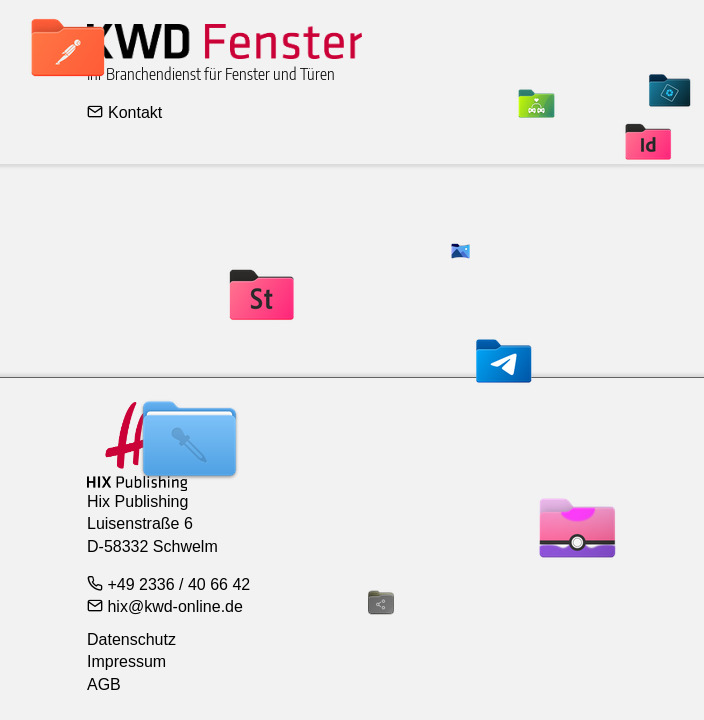 The height and width of the screenshot is (720, 704). Describe the element at coordinates (503, 362) in the screenshot. I see `open folder containing Telegram files` at that location.